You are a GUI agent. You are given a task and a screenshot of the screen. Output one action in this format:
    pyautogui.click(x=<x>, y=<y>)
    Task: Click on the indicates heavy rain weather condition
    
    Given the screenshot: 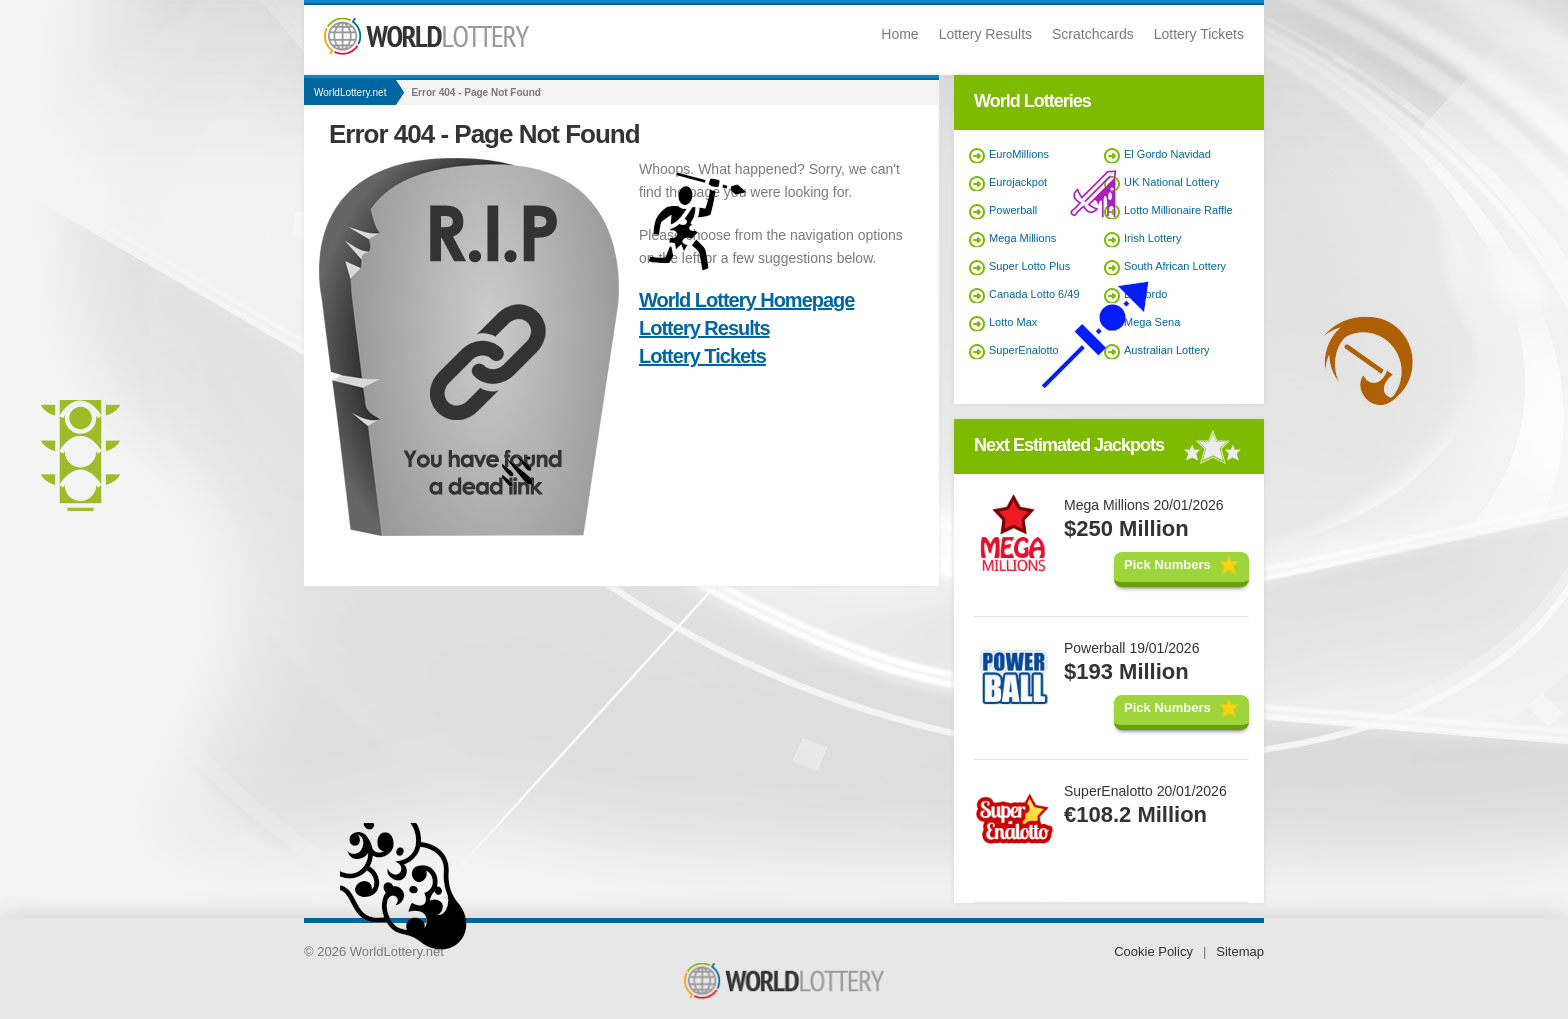 What is the action you would take?
    pyautogui.click(x=517, y=471)
    